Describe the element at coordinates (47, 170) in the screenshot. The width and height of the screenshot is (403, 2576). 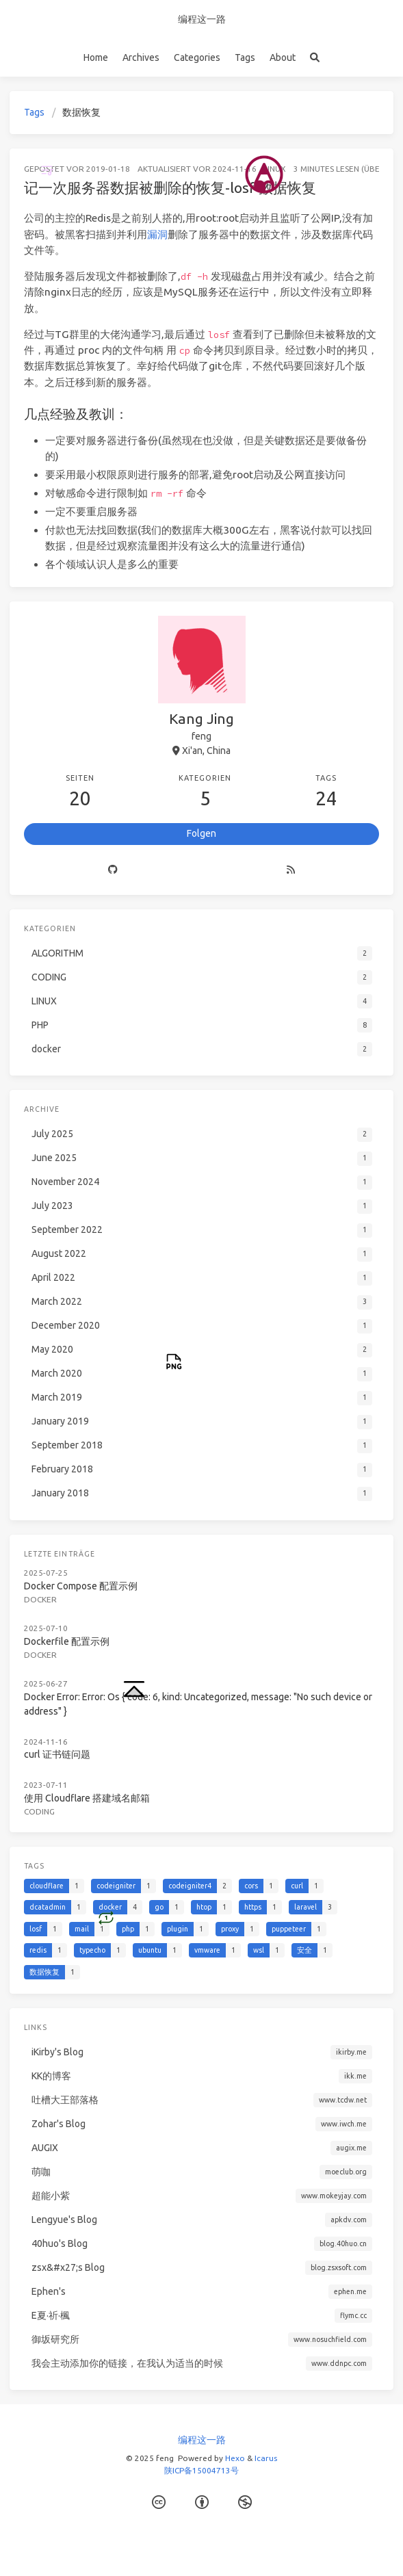
I see `view or manage your playlist` at that location.